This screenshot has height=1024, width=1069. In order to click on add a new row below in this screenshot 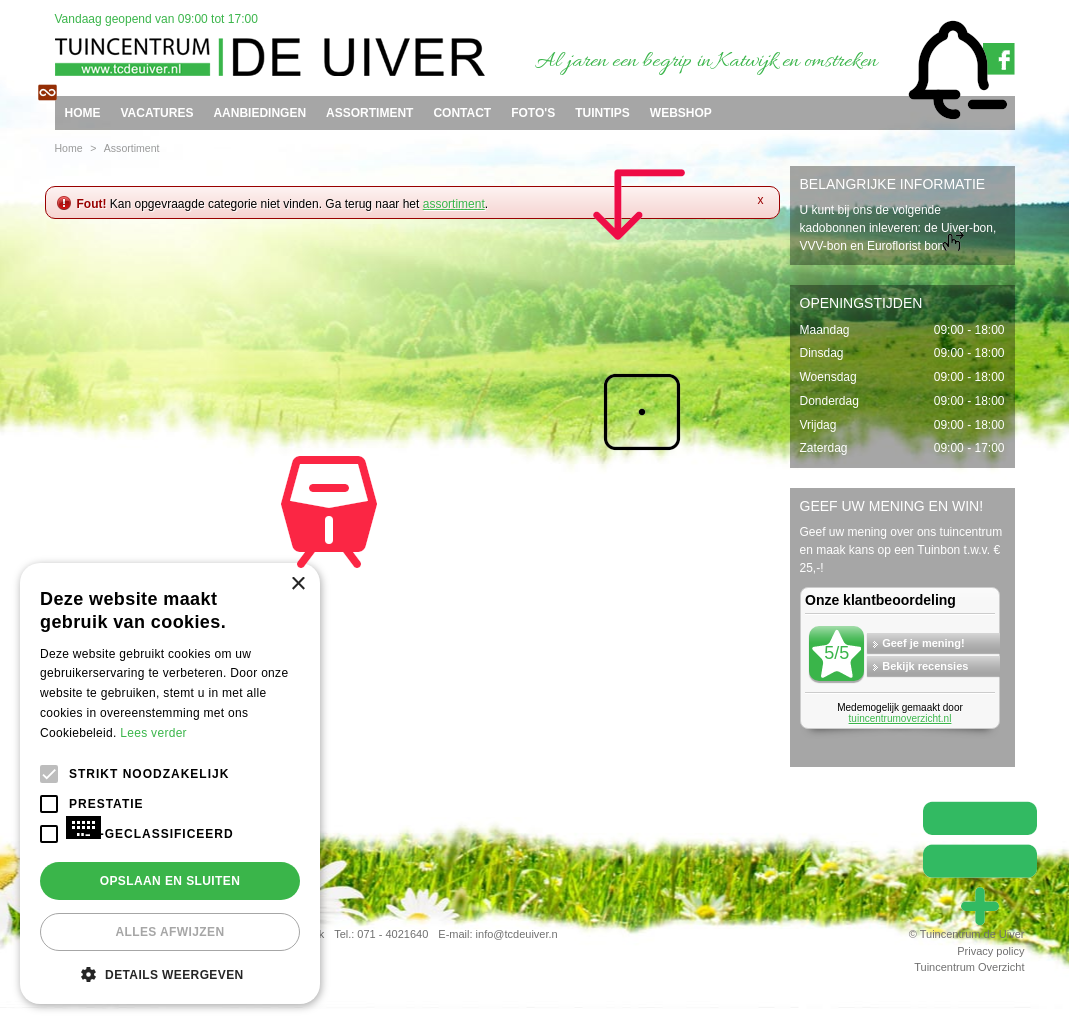, I will do `click(980, 854)`.